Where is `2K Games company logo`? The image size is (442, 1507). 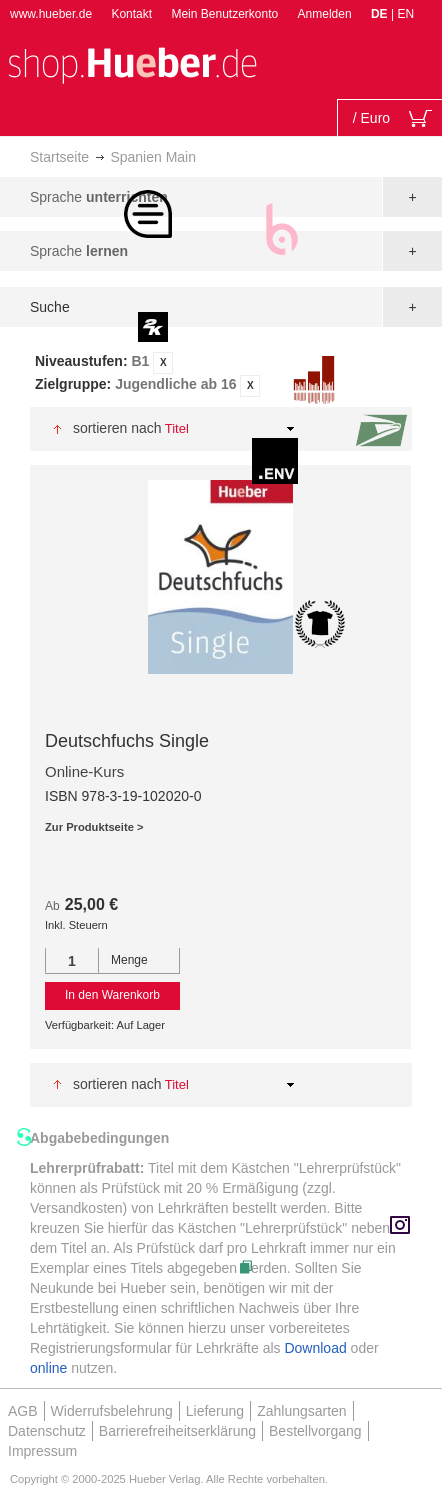 2K Games company logo is located at coordinates (153, 327).